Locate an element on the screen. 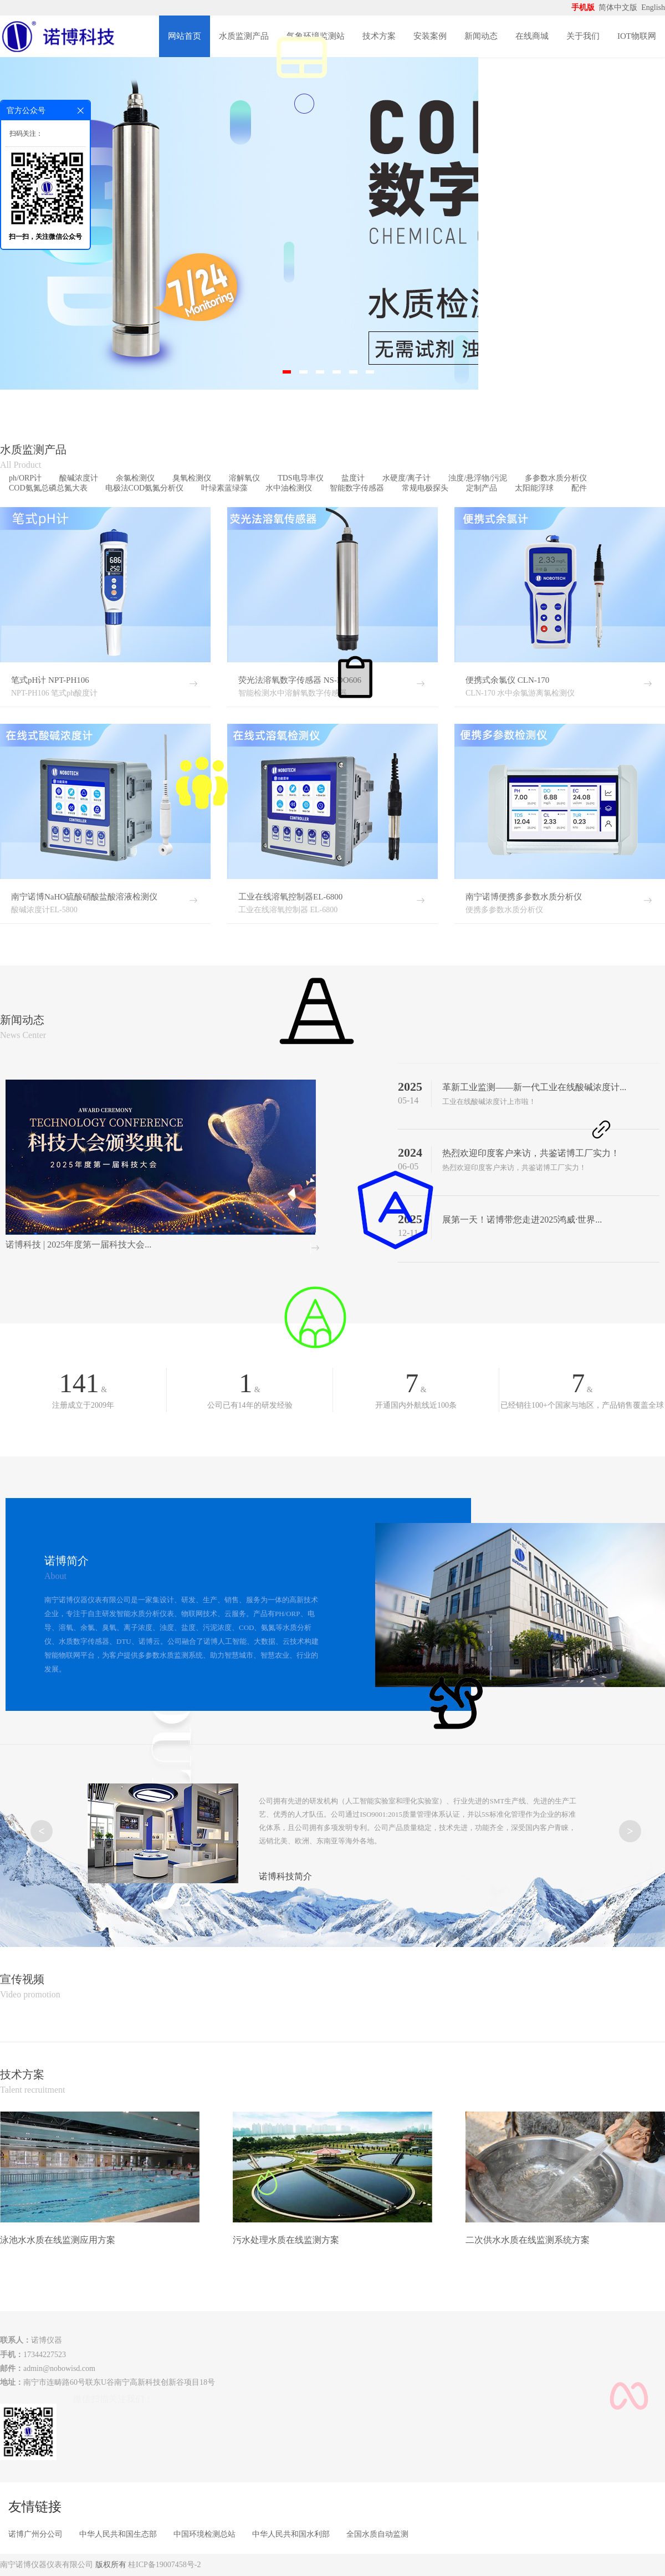 This screenshot has height=2576, width=665. Angular framework logo is located at coordinates (395, 1208).